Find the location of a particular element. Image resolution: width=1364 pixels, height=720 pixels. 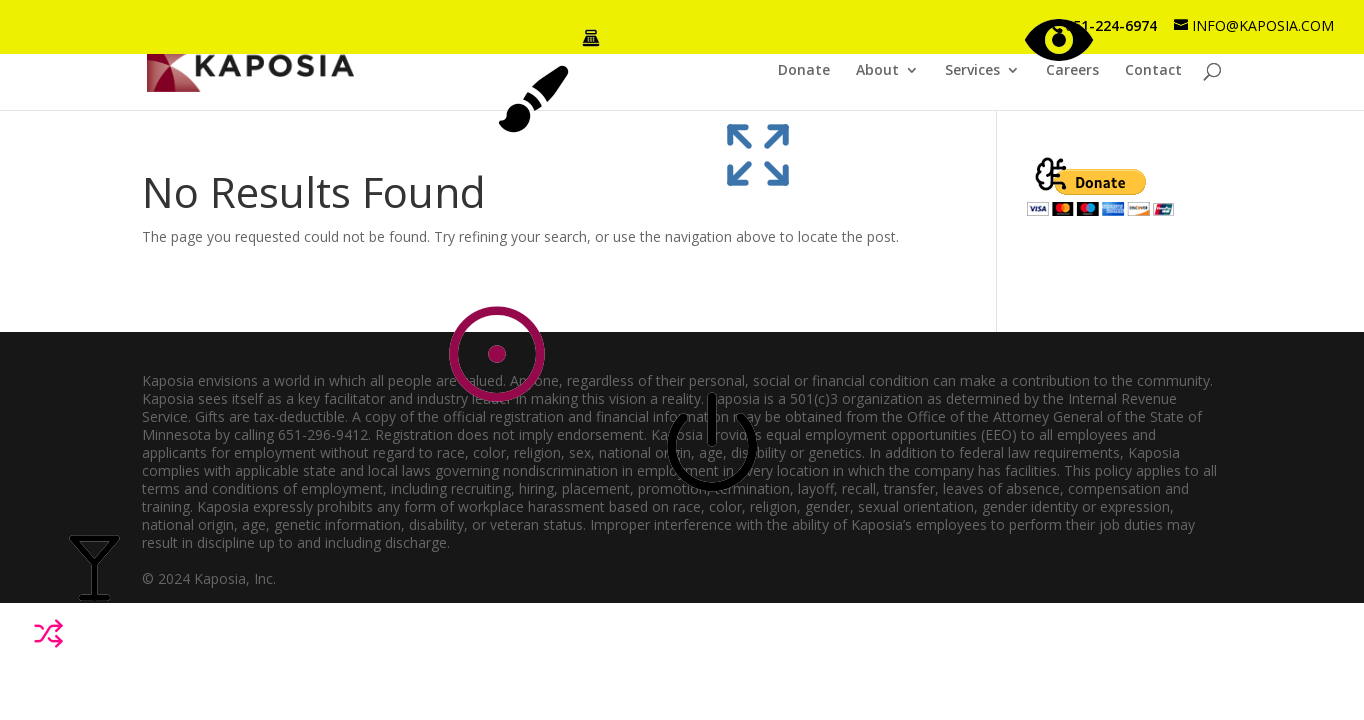

access point of sale or checkout system is located at coordinates (591, 38).